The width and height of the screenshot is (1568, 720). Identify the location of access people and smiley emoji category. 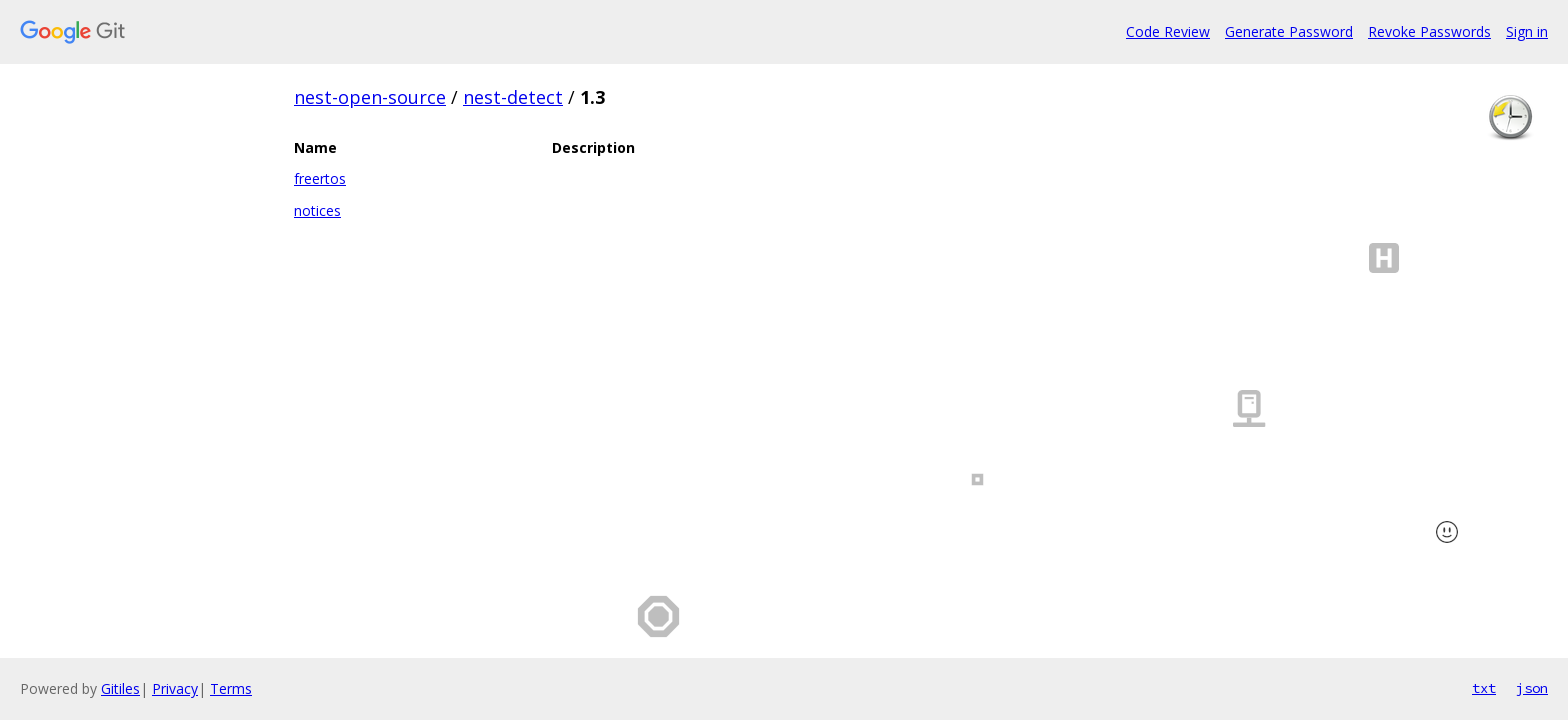
(1447, 532).